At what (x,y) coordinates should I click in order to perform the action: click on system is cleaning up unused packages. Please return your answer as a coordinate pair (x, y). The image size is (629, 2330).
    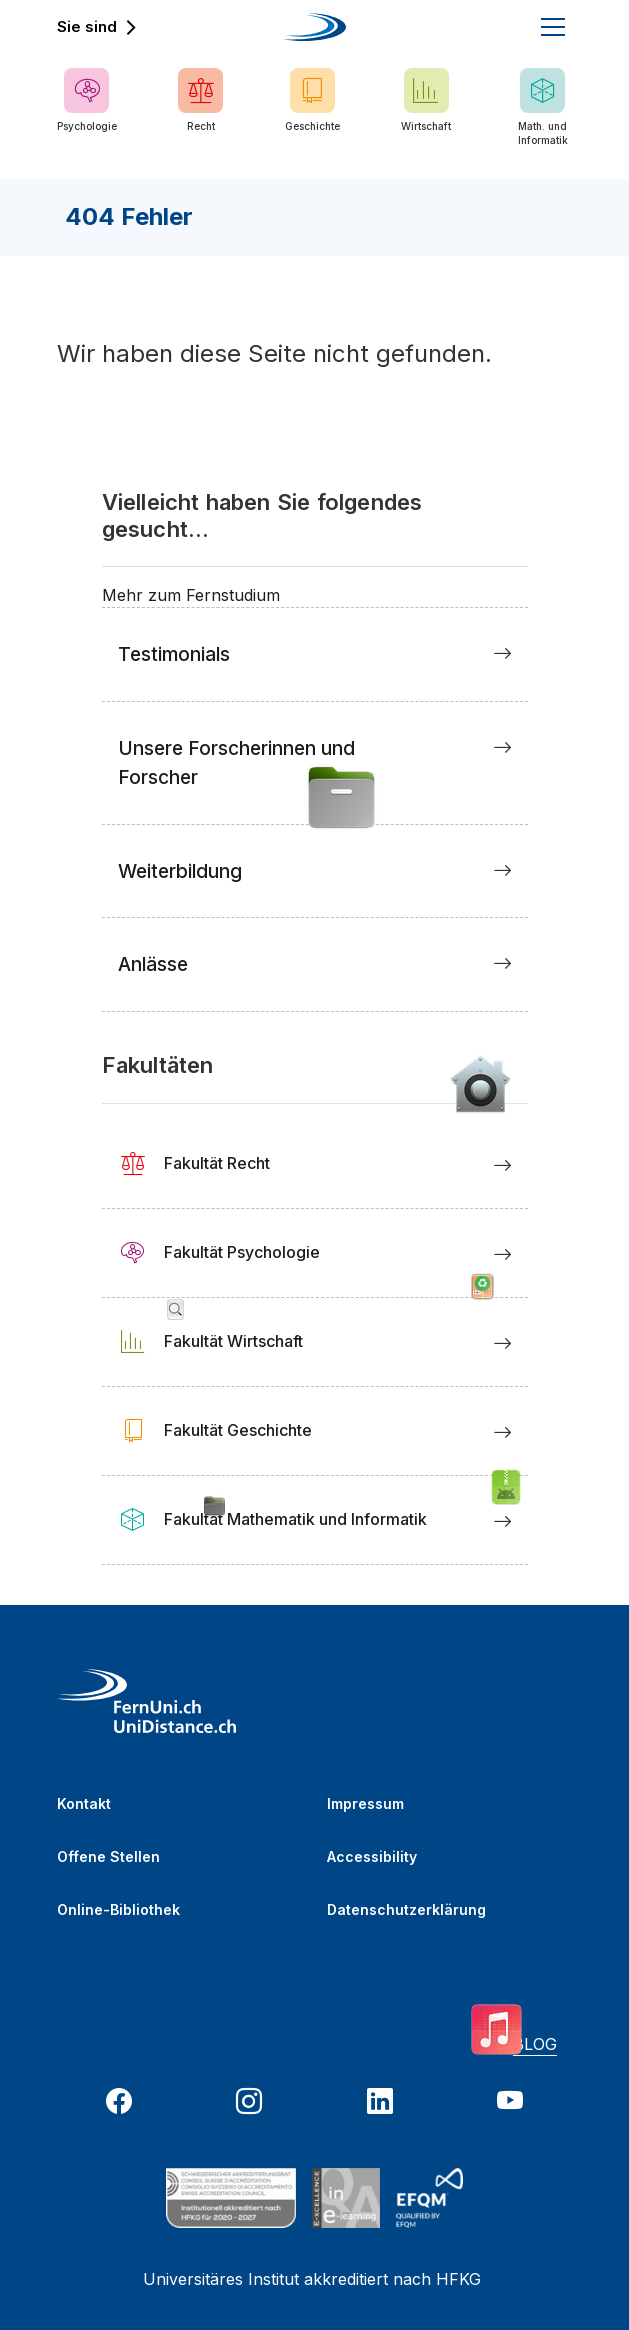
    Looking at the image, I should click on (482, 1286).